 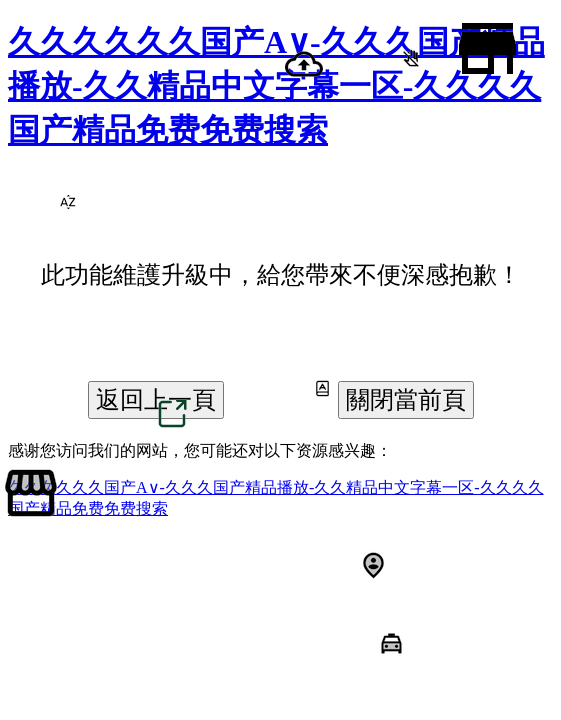 I want to click on access dictionary or glossary, so click(x=322, y=388).